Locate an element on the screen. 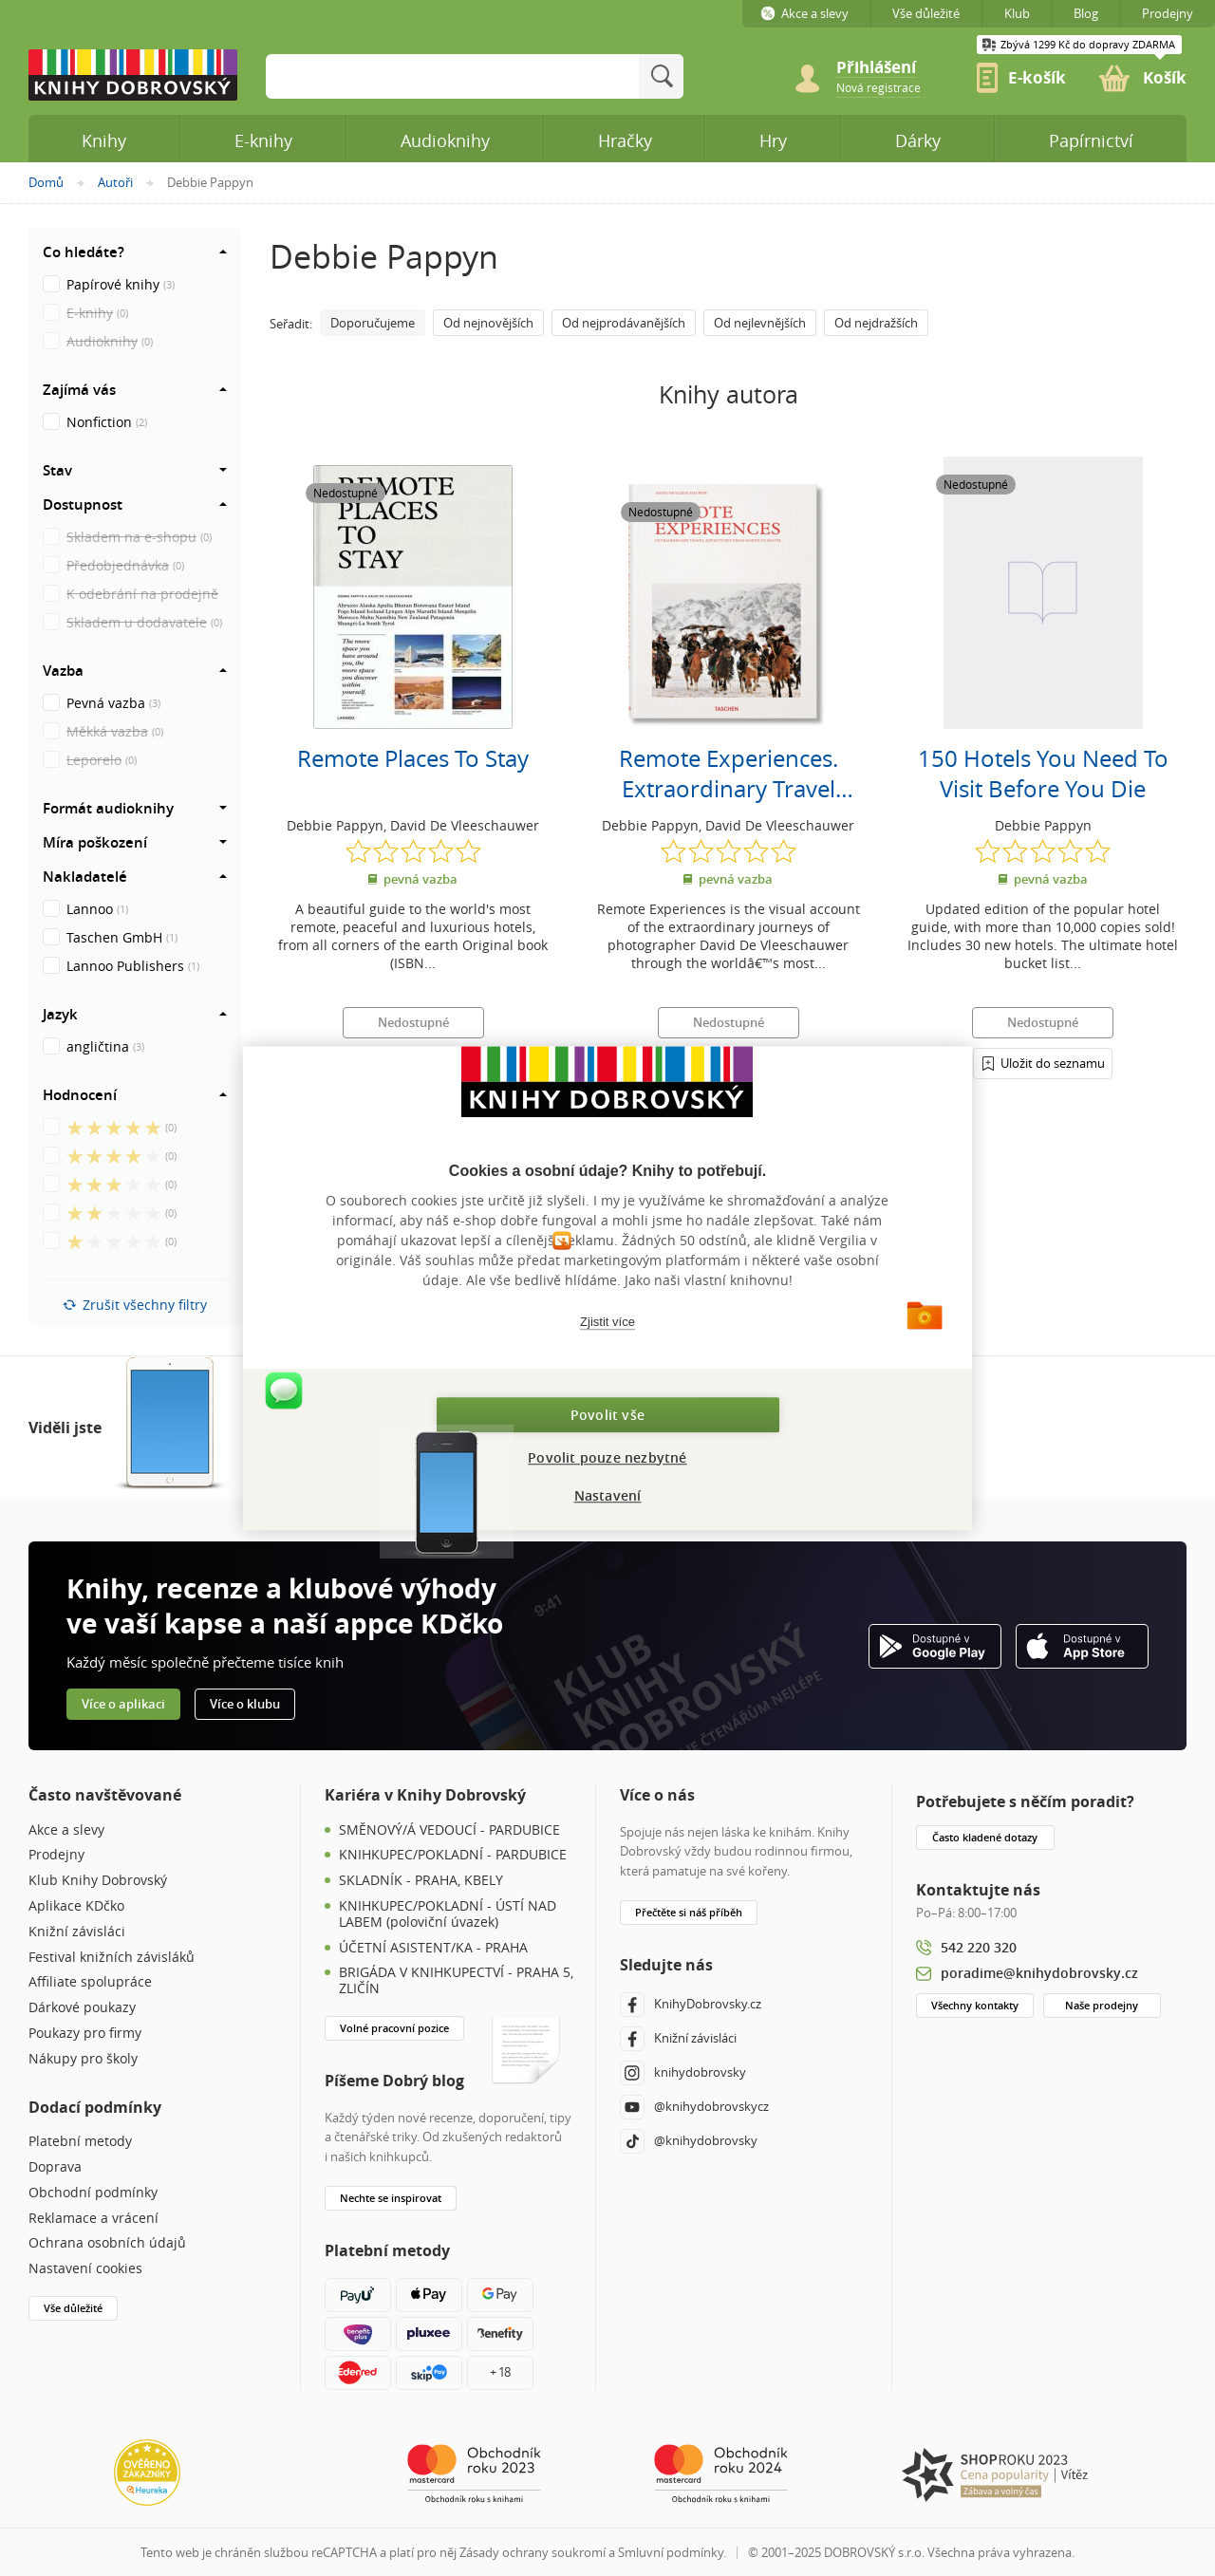 This screenshot has width=1215, height=2576. open android oreo system folder is located at coordinates (925, 1316).